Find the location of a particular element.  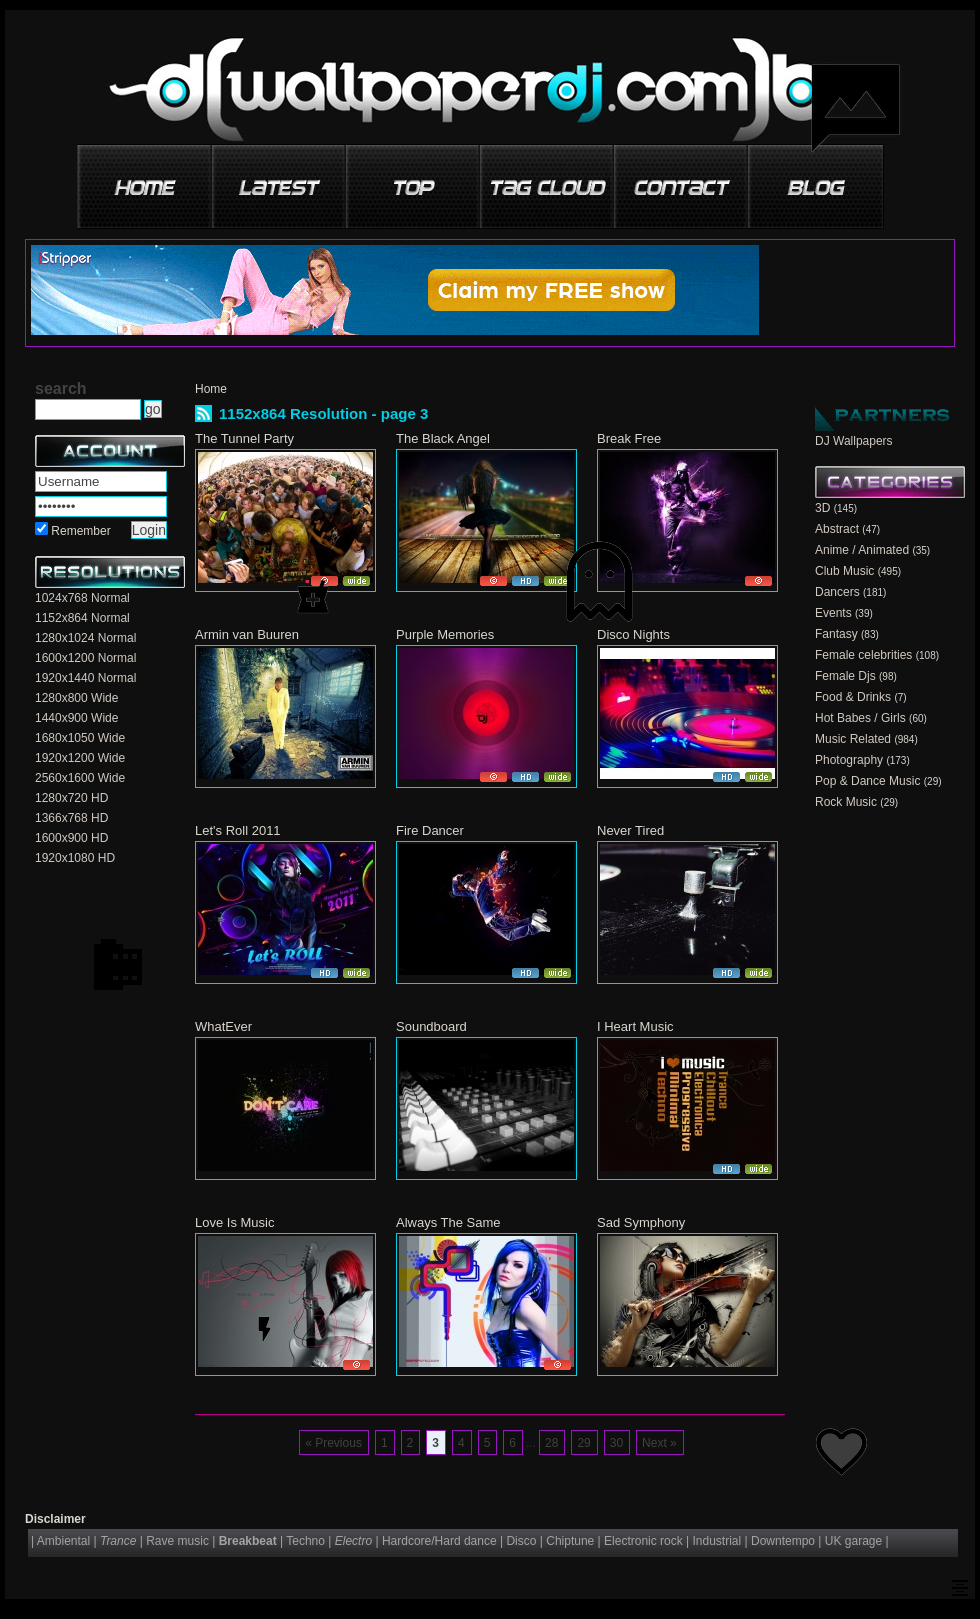

indicates a multimedia message (MMS) is located at coordinates (855, 108).